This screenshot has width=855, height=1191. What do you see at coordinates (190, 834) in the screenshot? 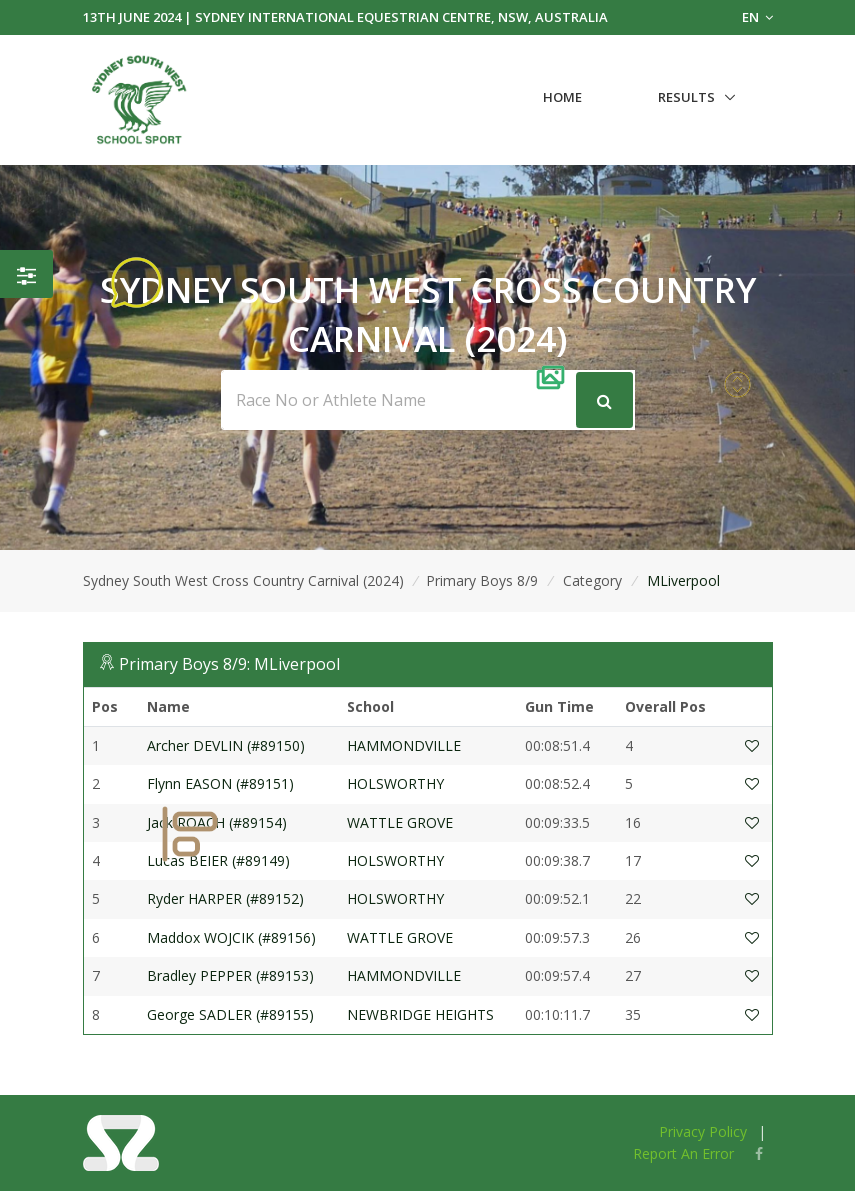
I see `align items to the start vertically` at bounding box center [190, 834].